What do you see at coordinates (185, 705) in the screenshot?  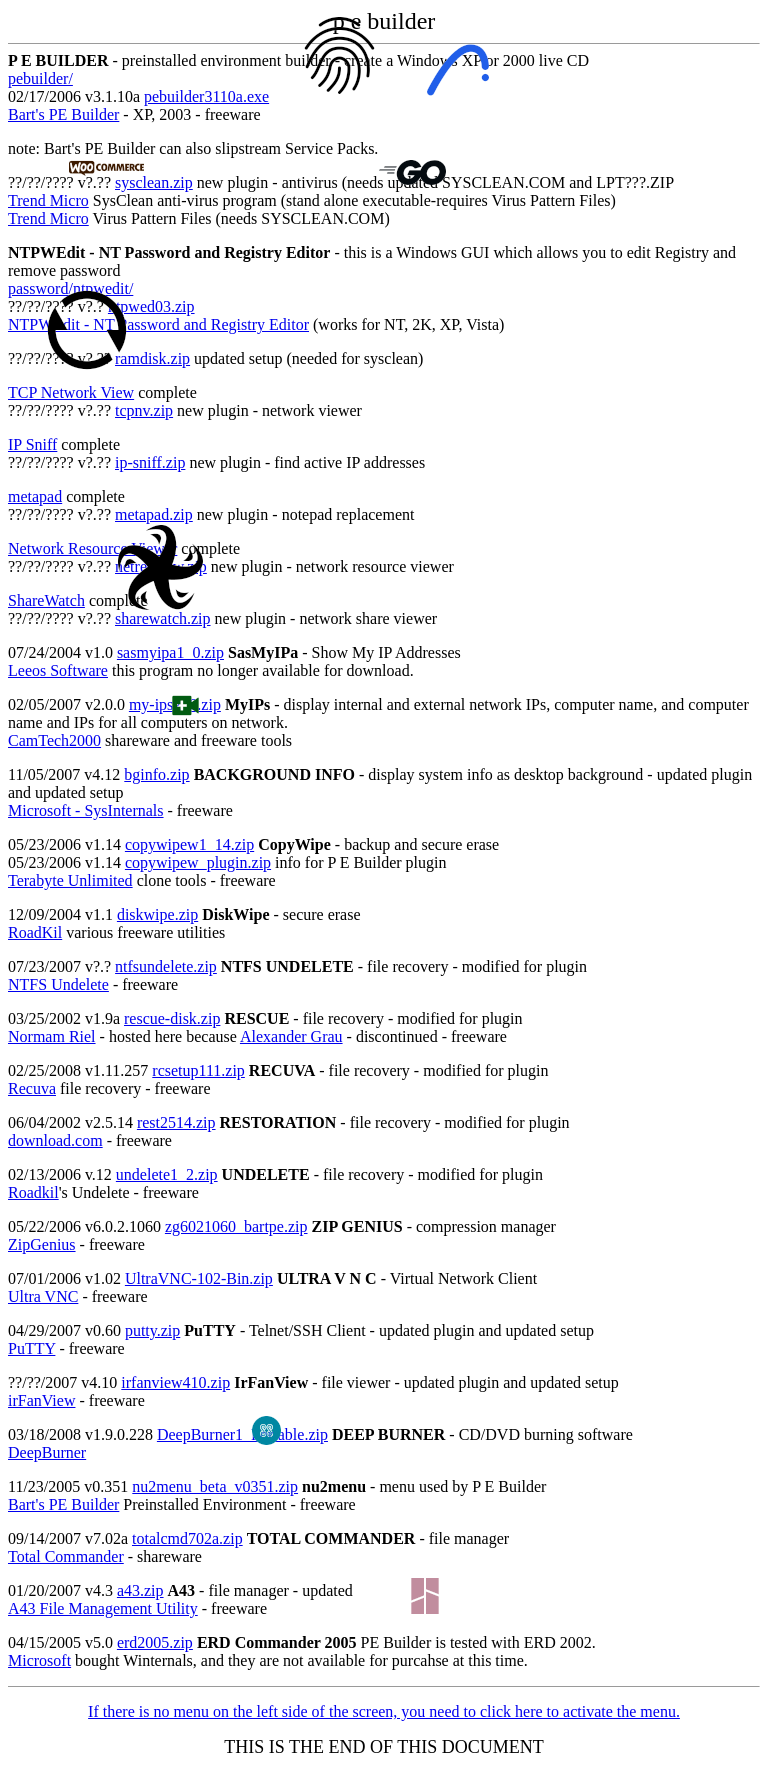 I see `add a new video recording` at bounding box center [185, 705].